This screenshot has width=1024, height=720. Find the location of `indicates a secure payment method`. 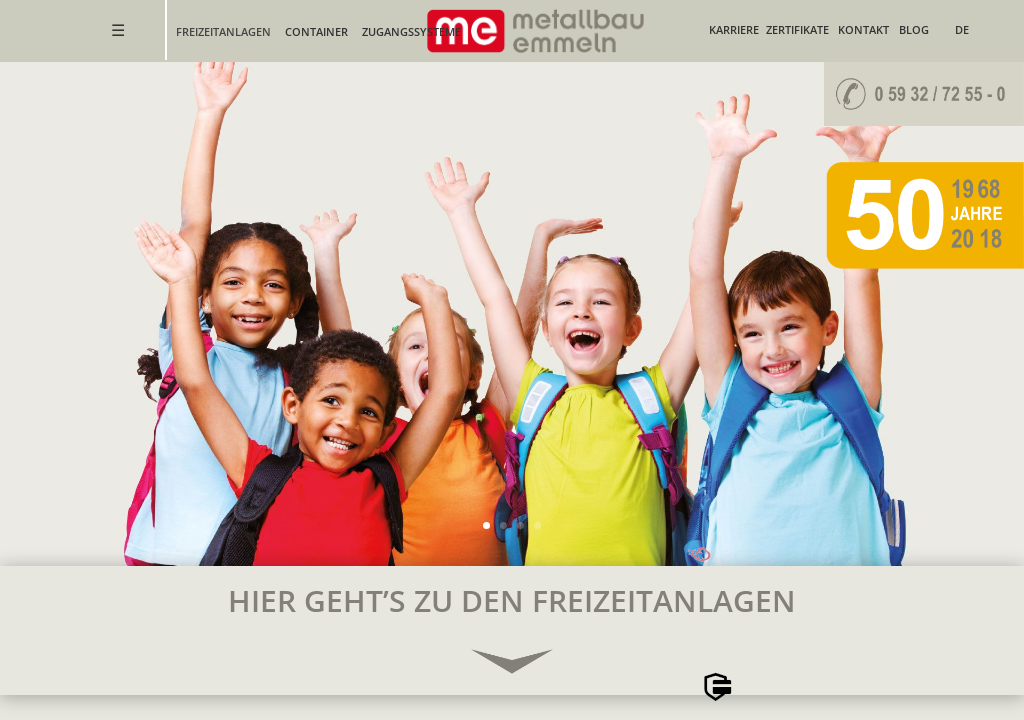

indicates a secure payment method is located at coordinates (717, 687).